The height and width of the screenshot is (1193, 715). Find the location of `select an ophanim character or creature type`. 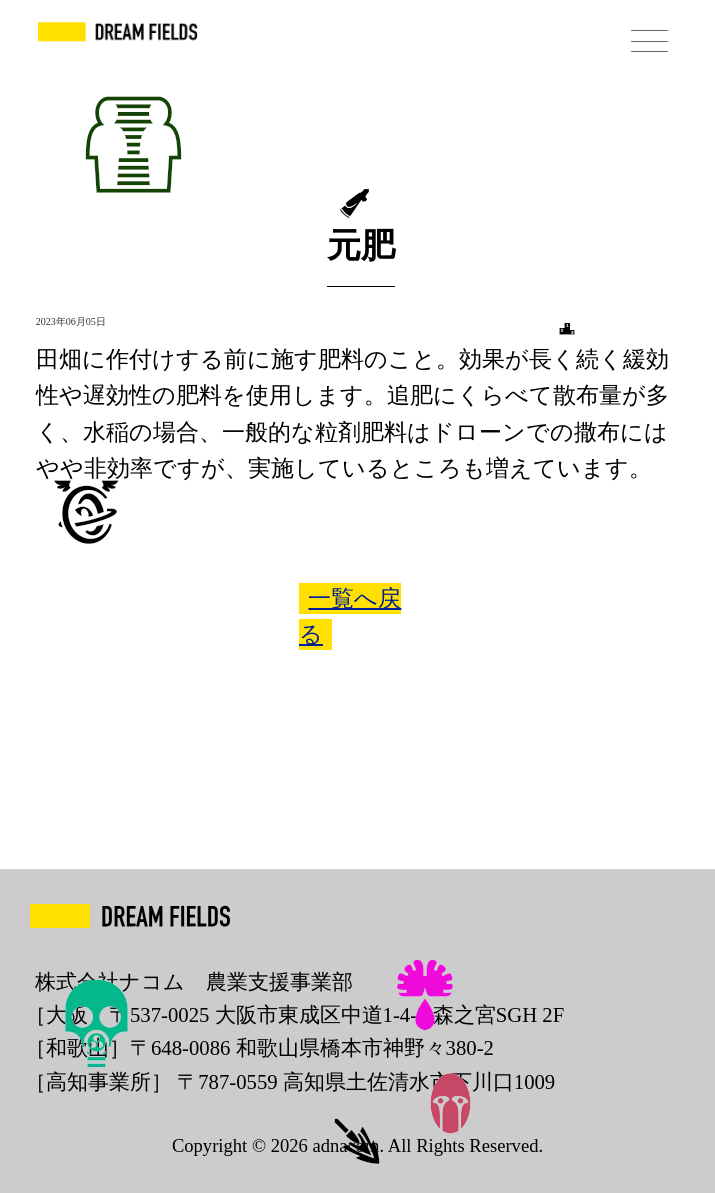

select an ophanim character or creature type is located at coordinates (87, 512).